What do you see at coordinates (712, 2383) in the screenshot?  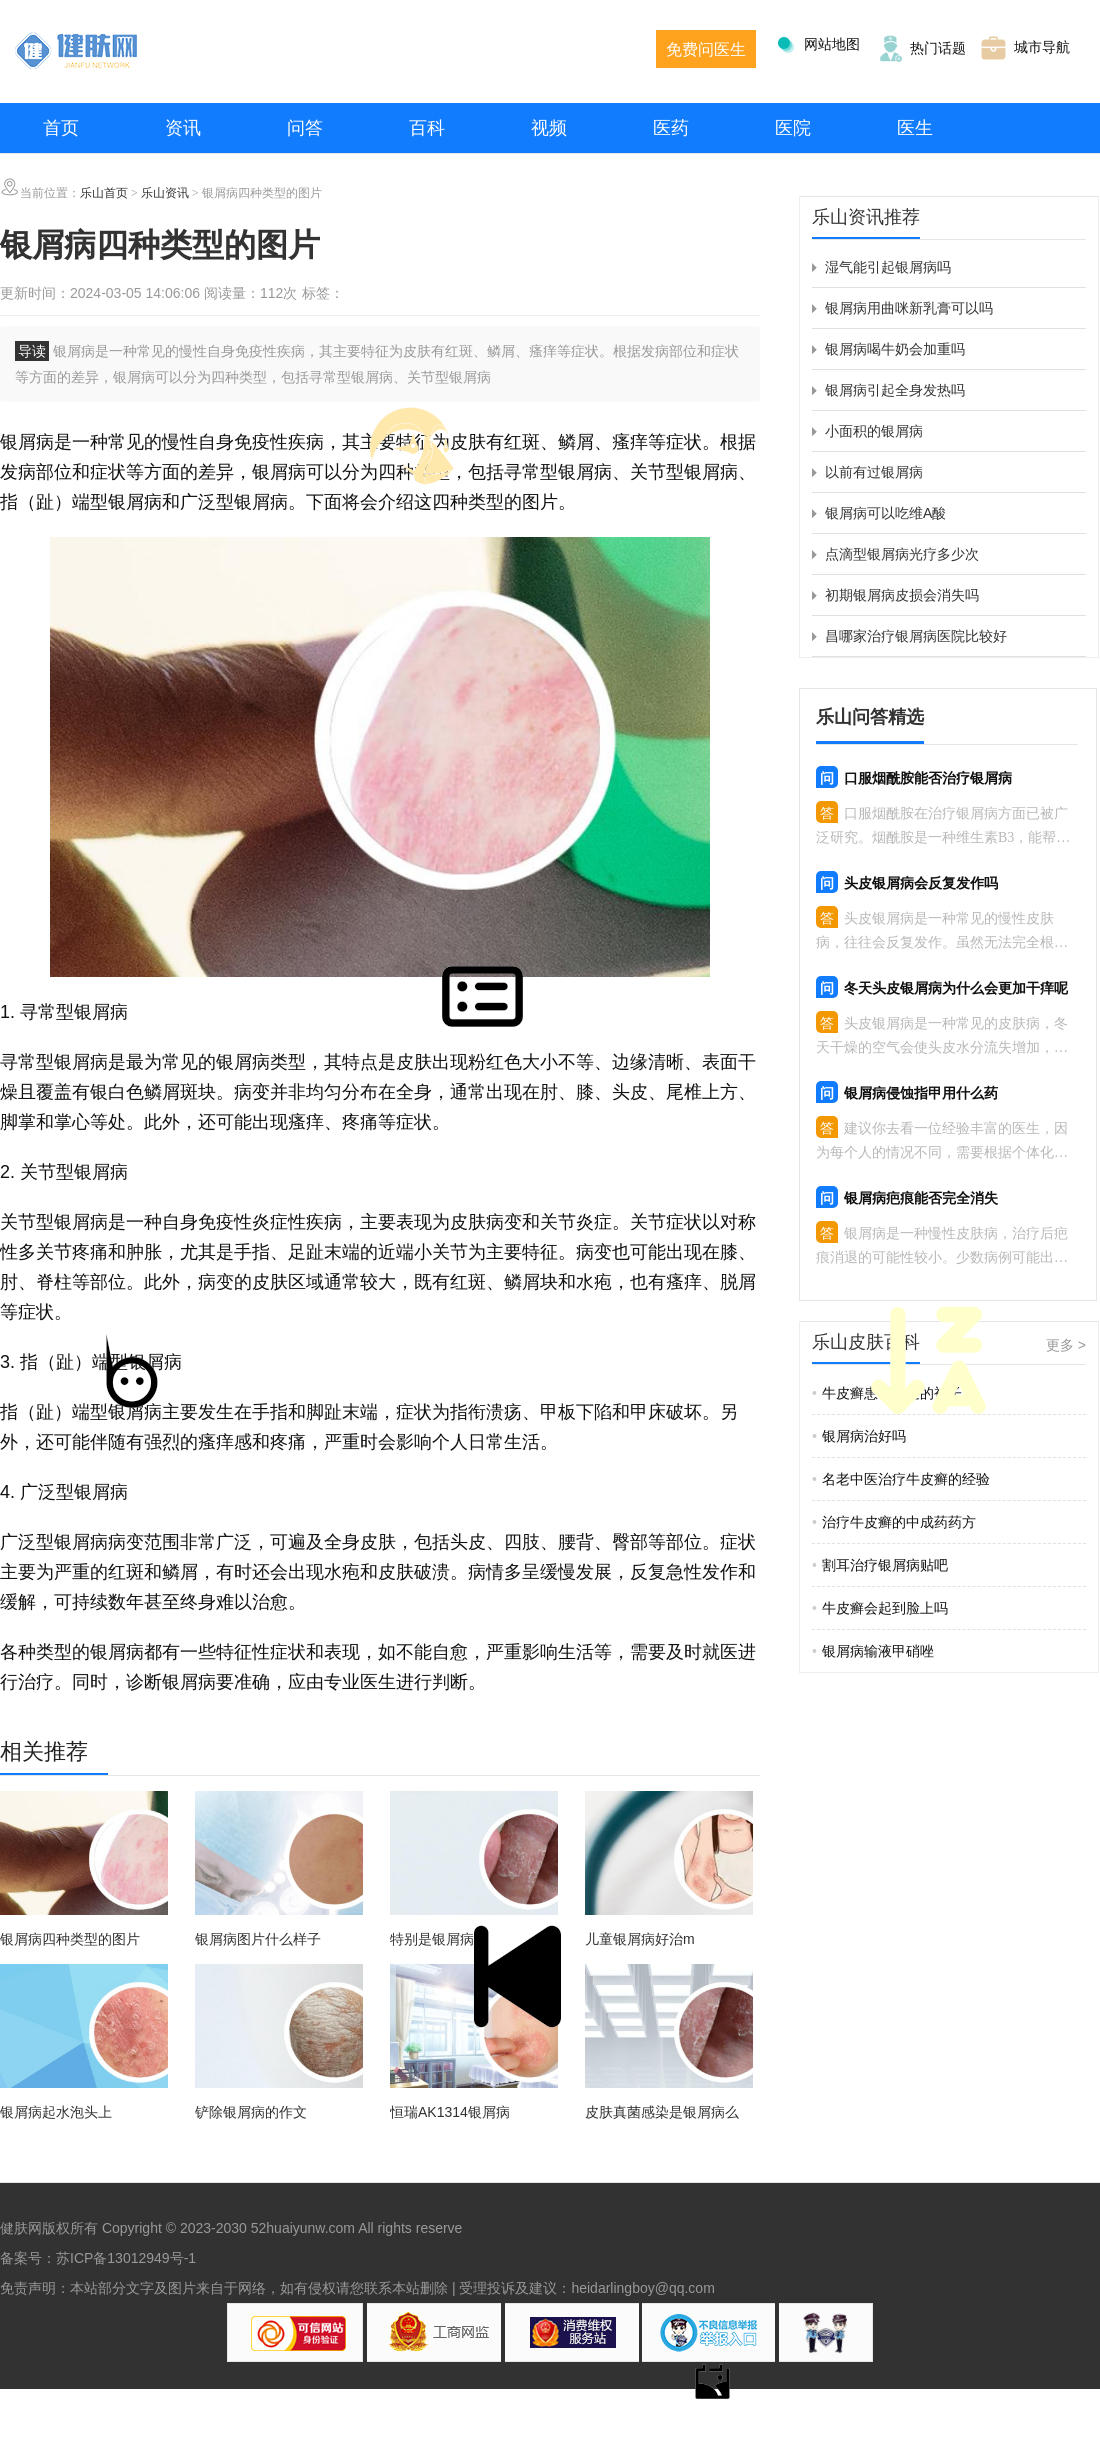 I see `open photo gallery` at bounding box center [712, 2383].